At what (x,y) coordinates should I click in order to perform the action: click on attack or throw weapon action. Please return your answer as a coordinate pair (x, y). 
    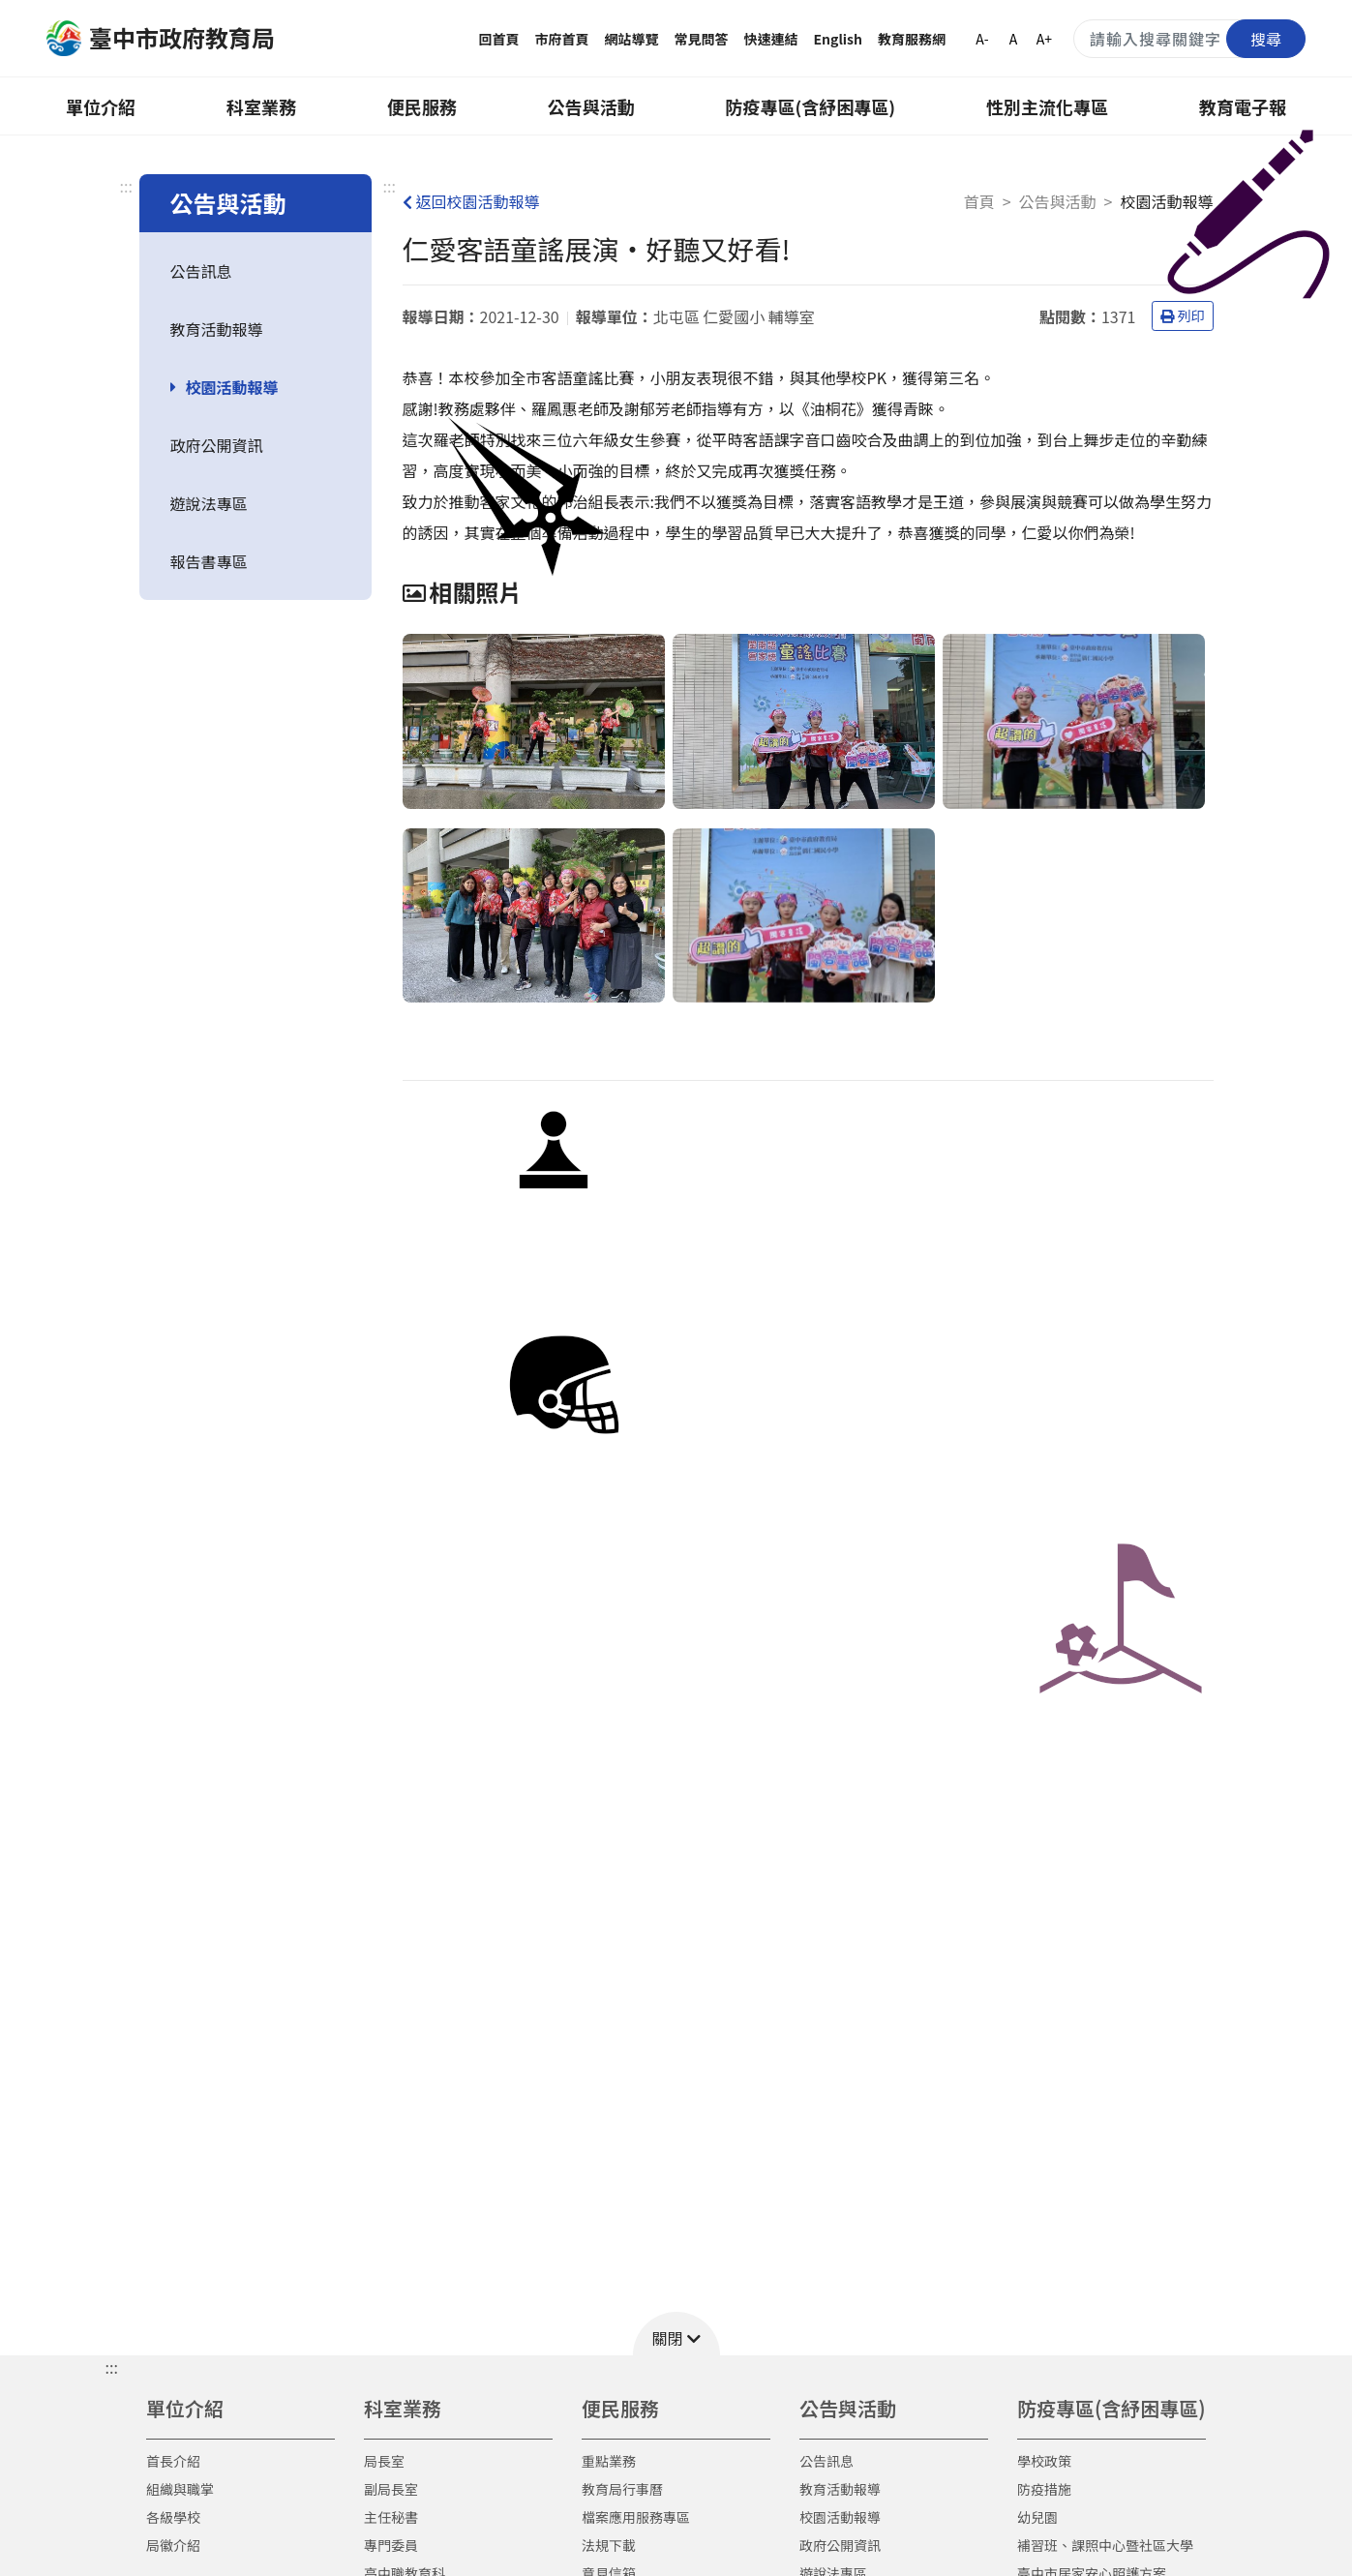
    Looking at the image, I should click on (526, 496).